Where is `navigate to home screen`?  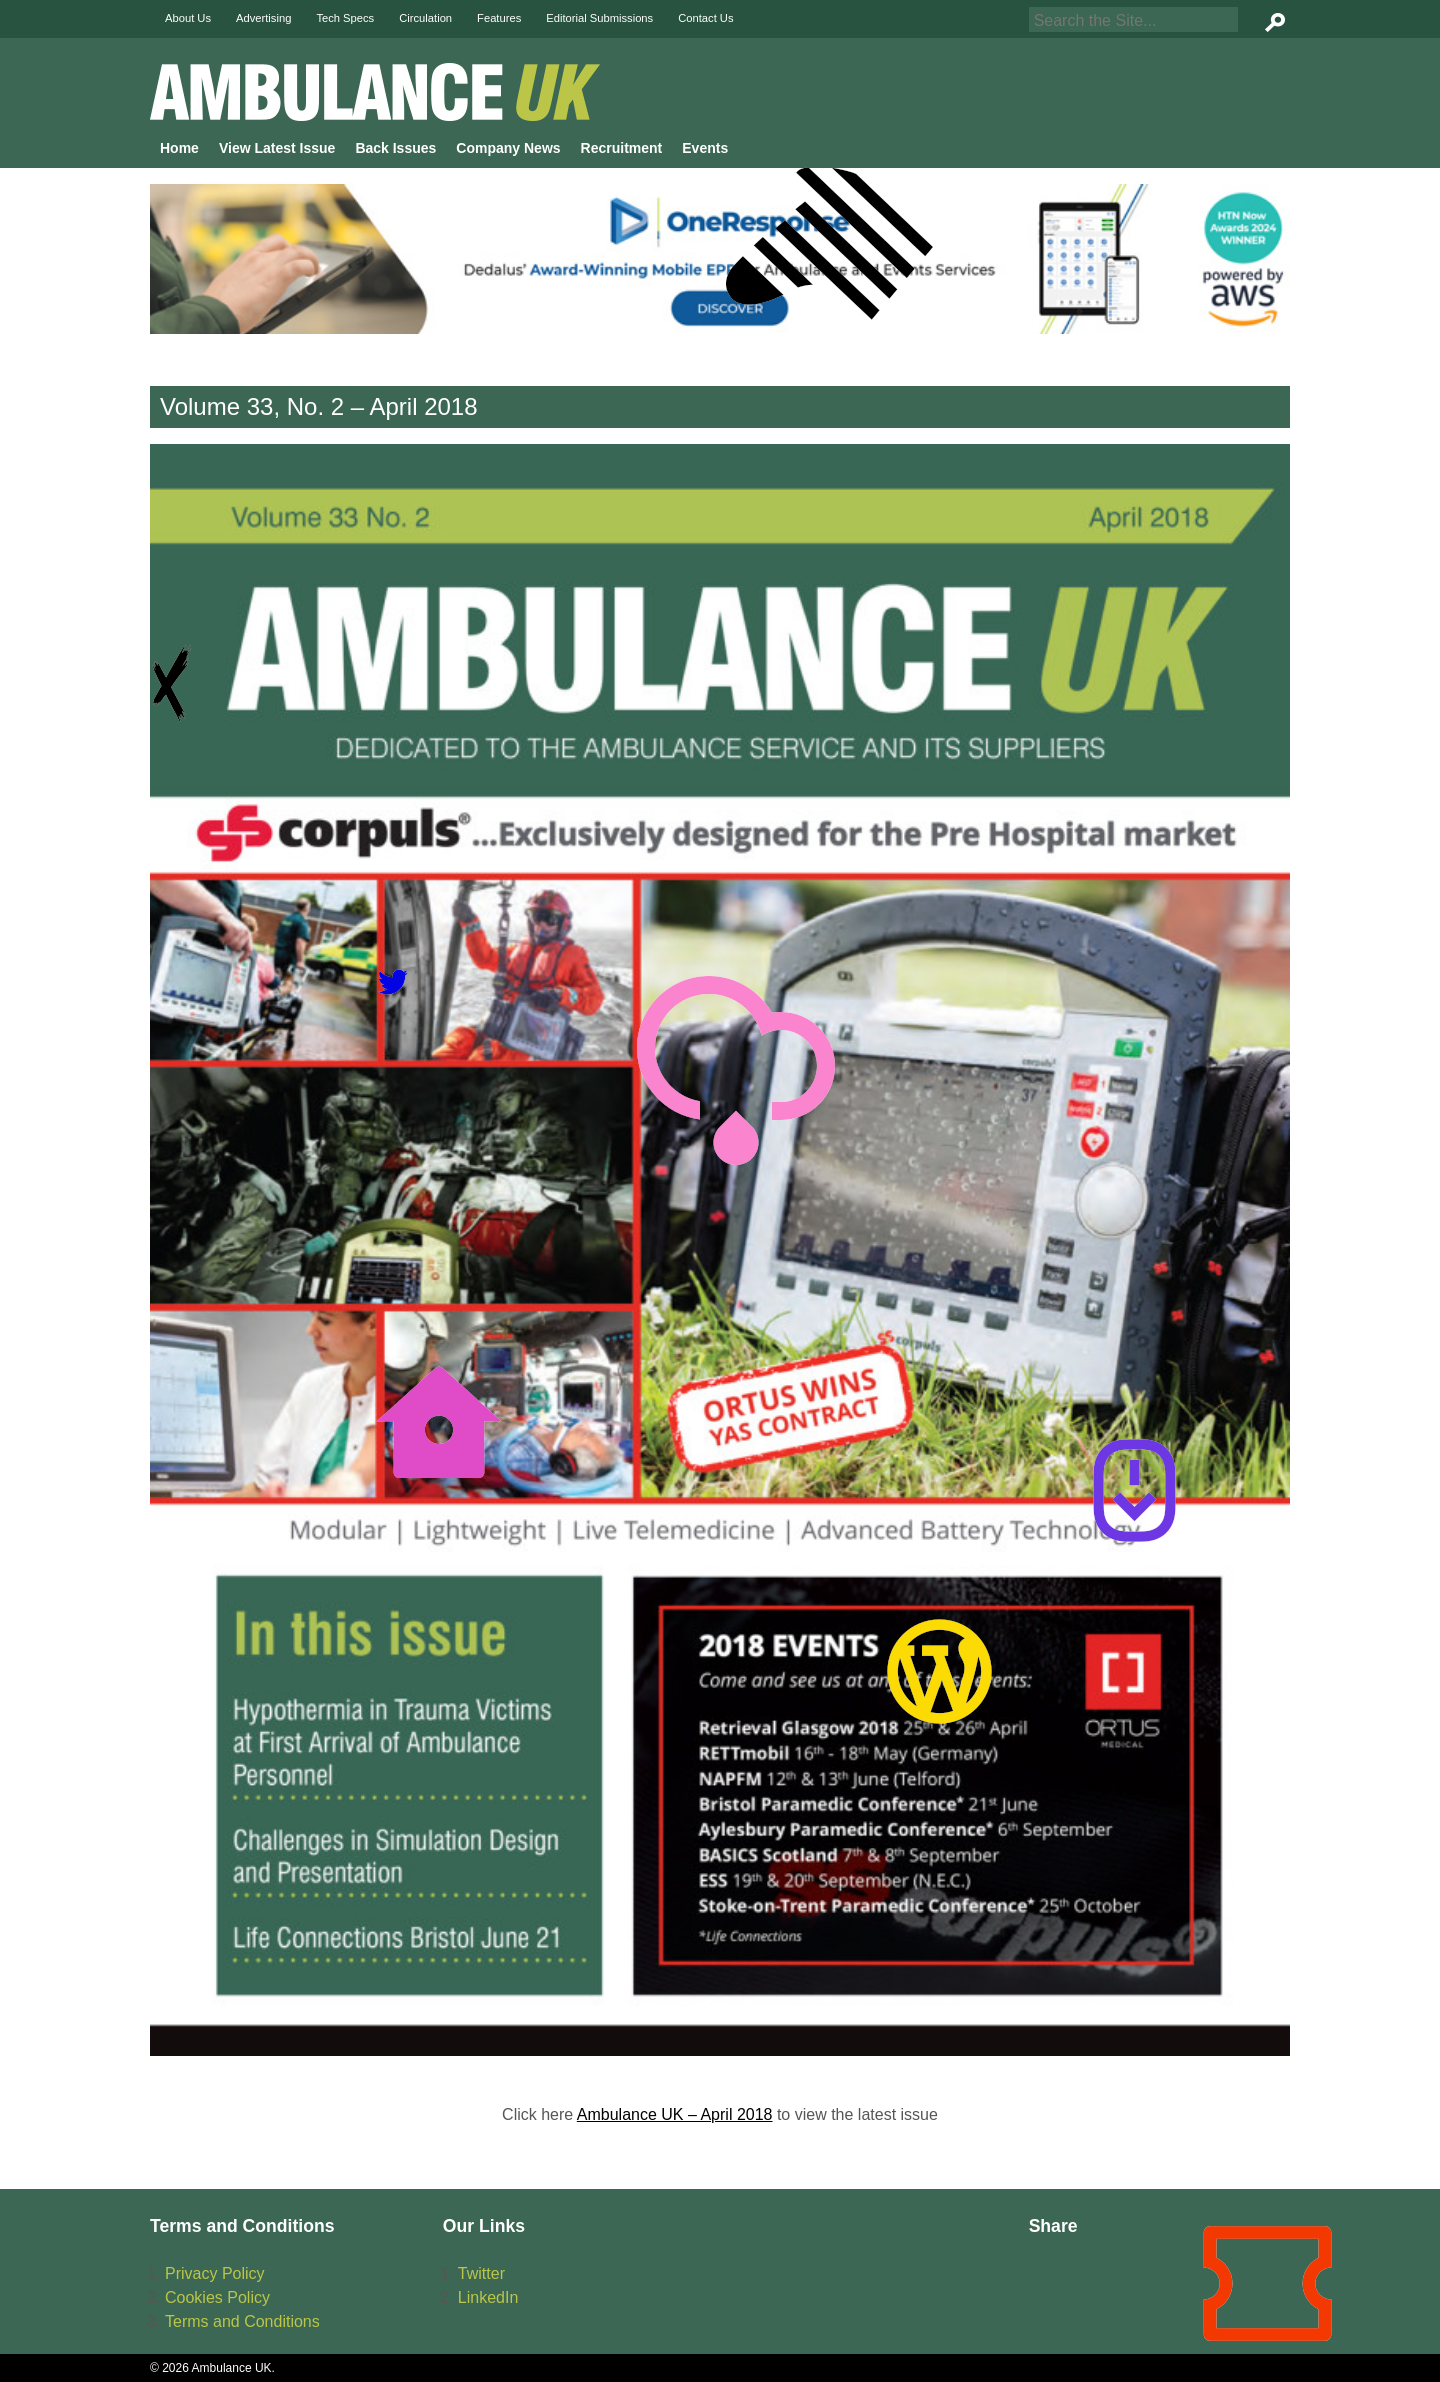 navigate to home screen is located at coordinates (439, 1427).